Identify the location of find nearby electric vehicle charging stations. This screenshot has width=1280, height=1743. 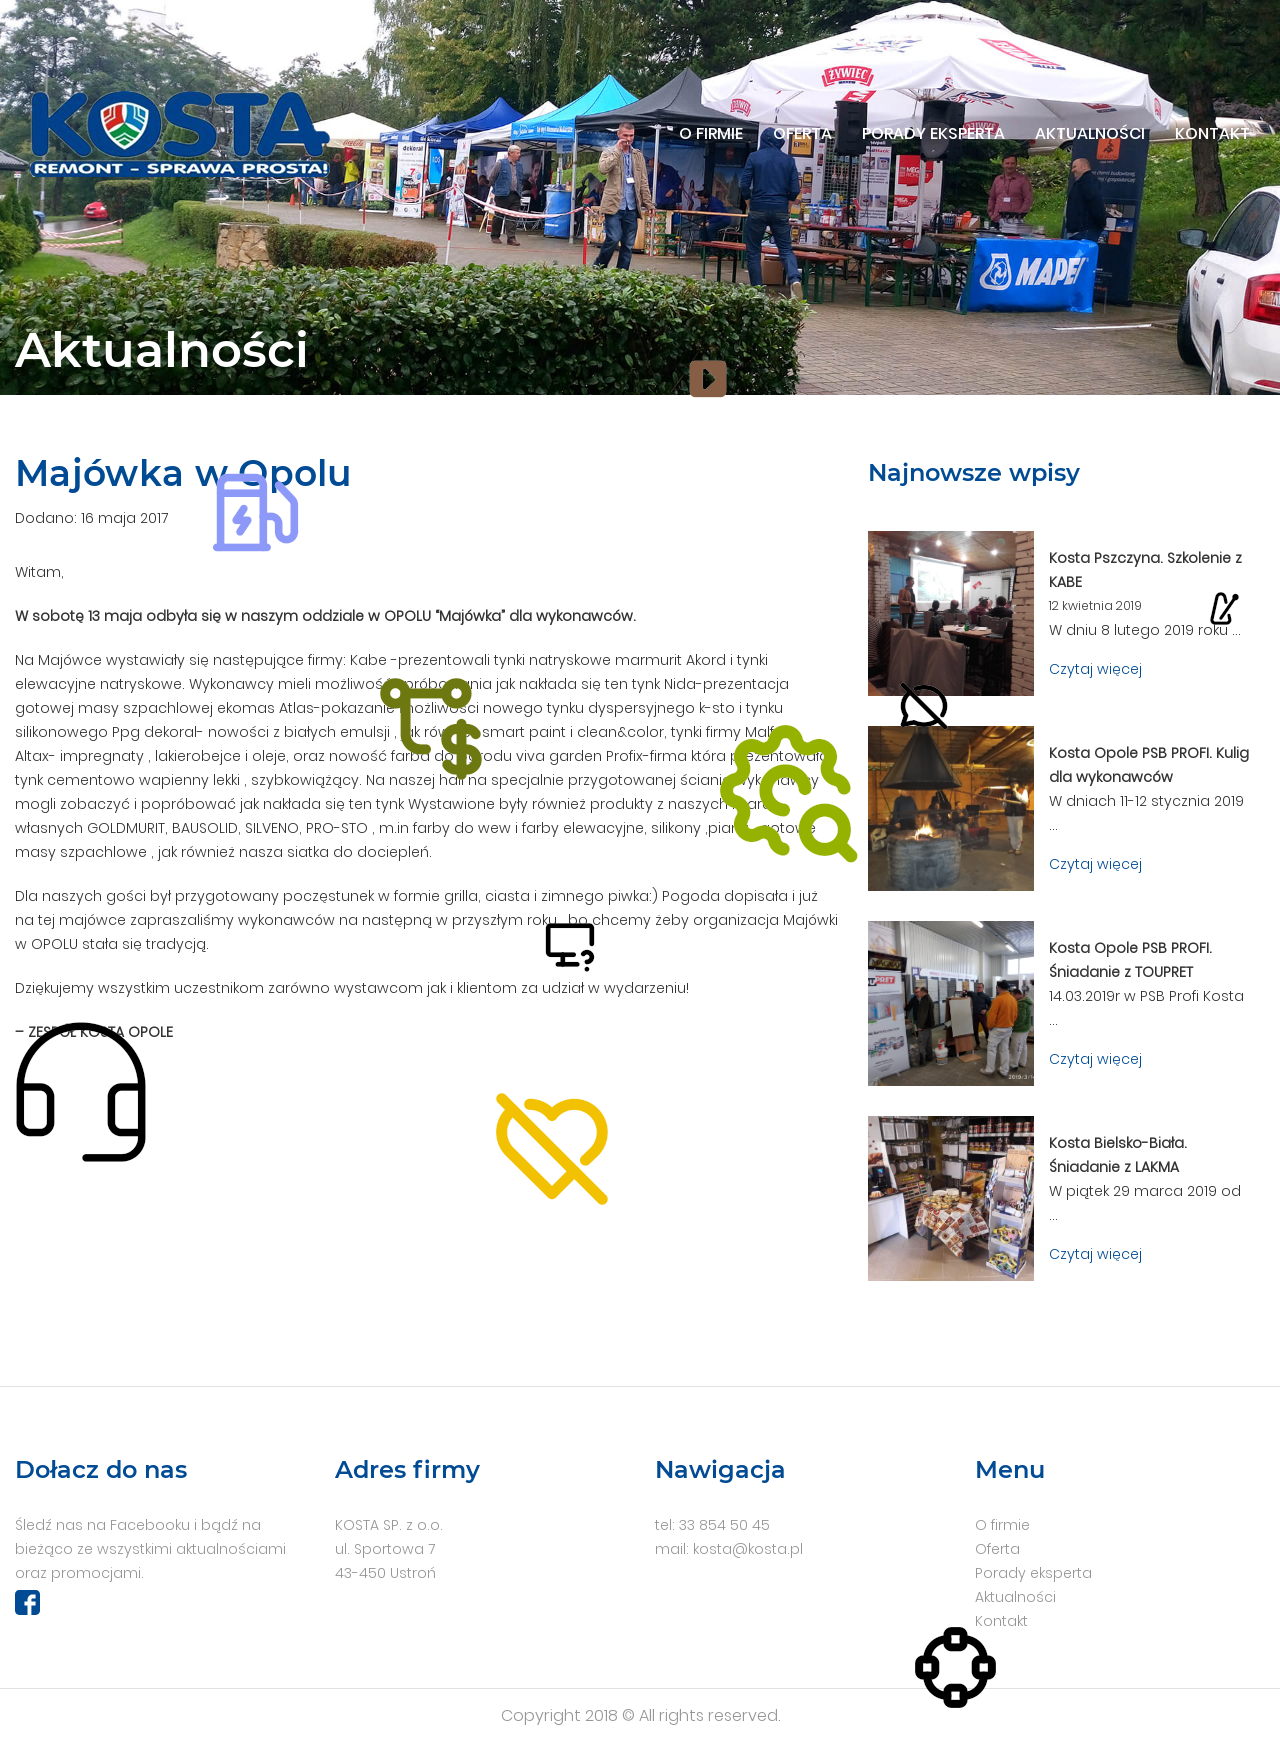
(255, 512).